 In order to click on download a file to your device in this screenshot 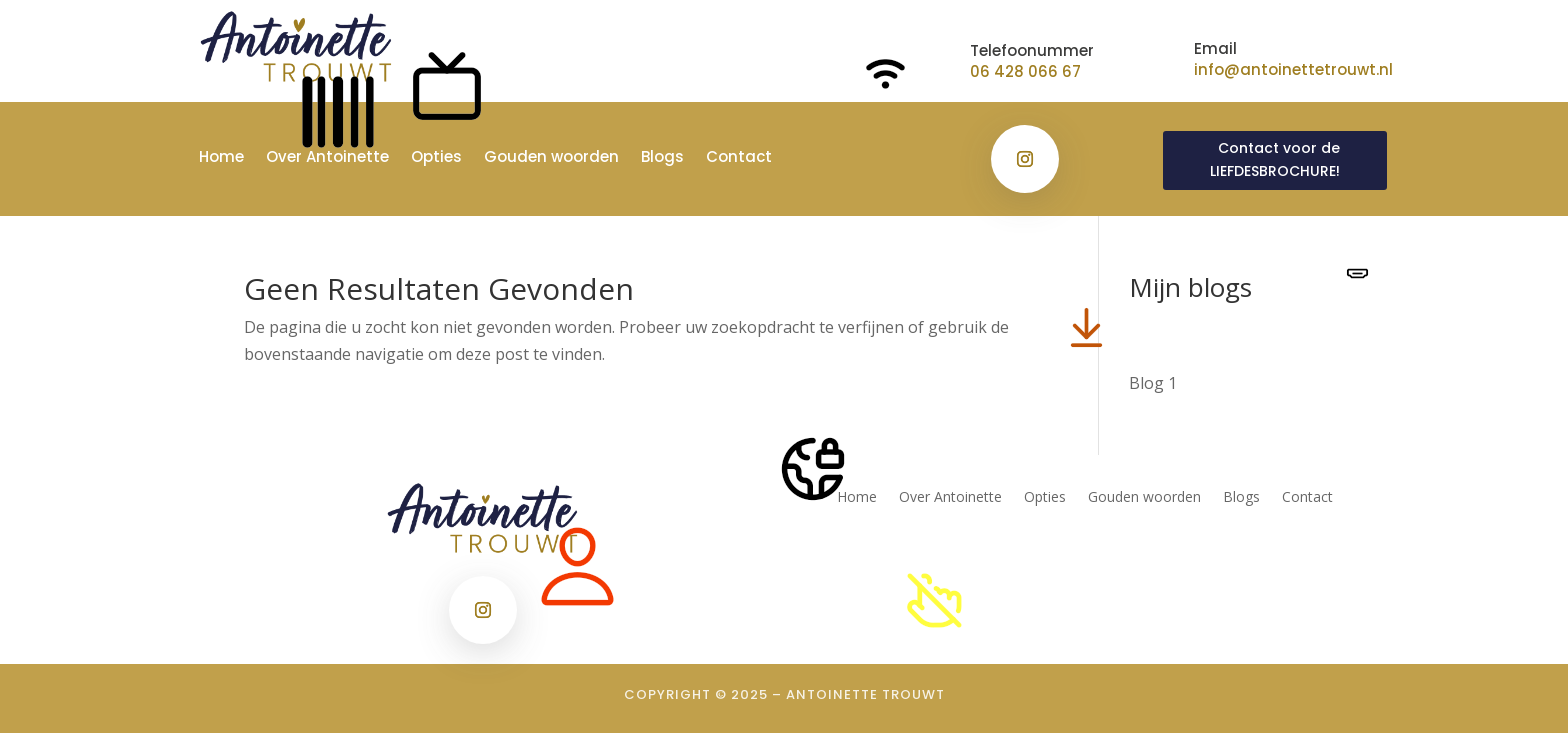, I will do `click(1086, 327)`.